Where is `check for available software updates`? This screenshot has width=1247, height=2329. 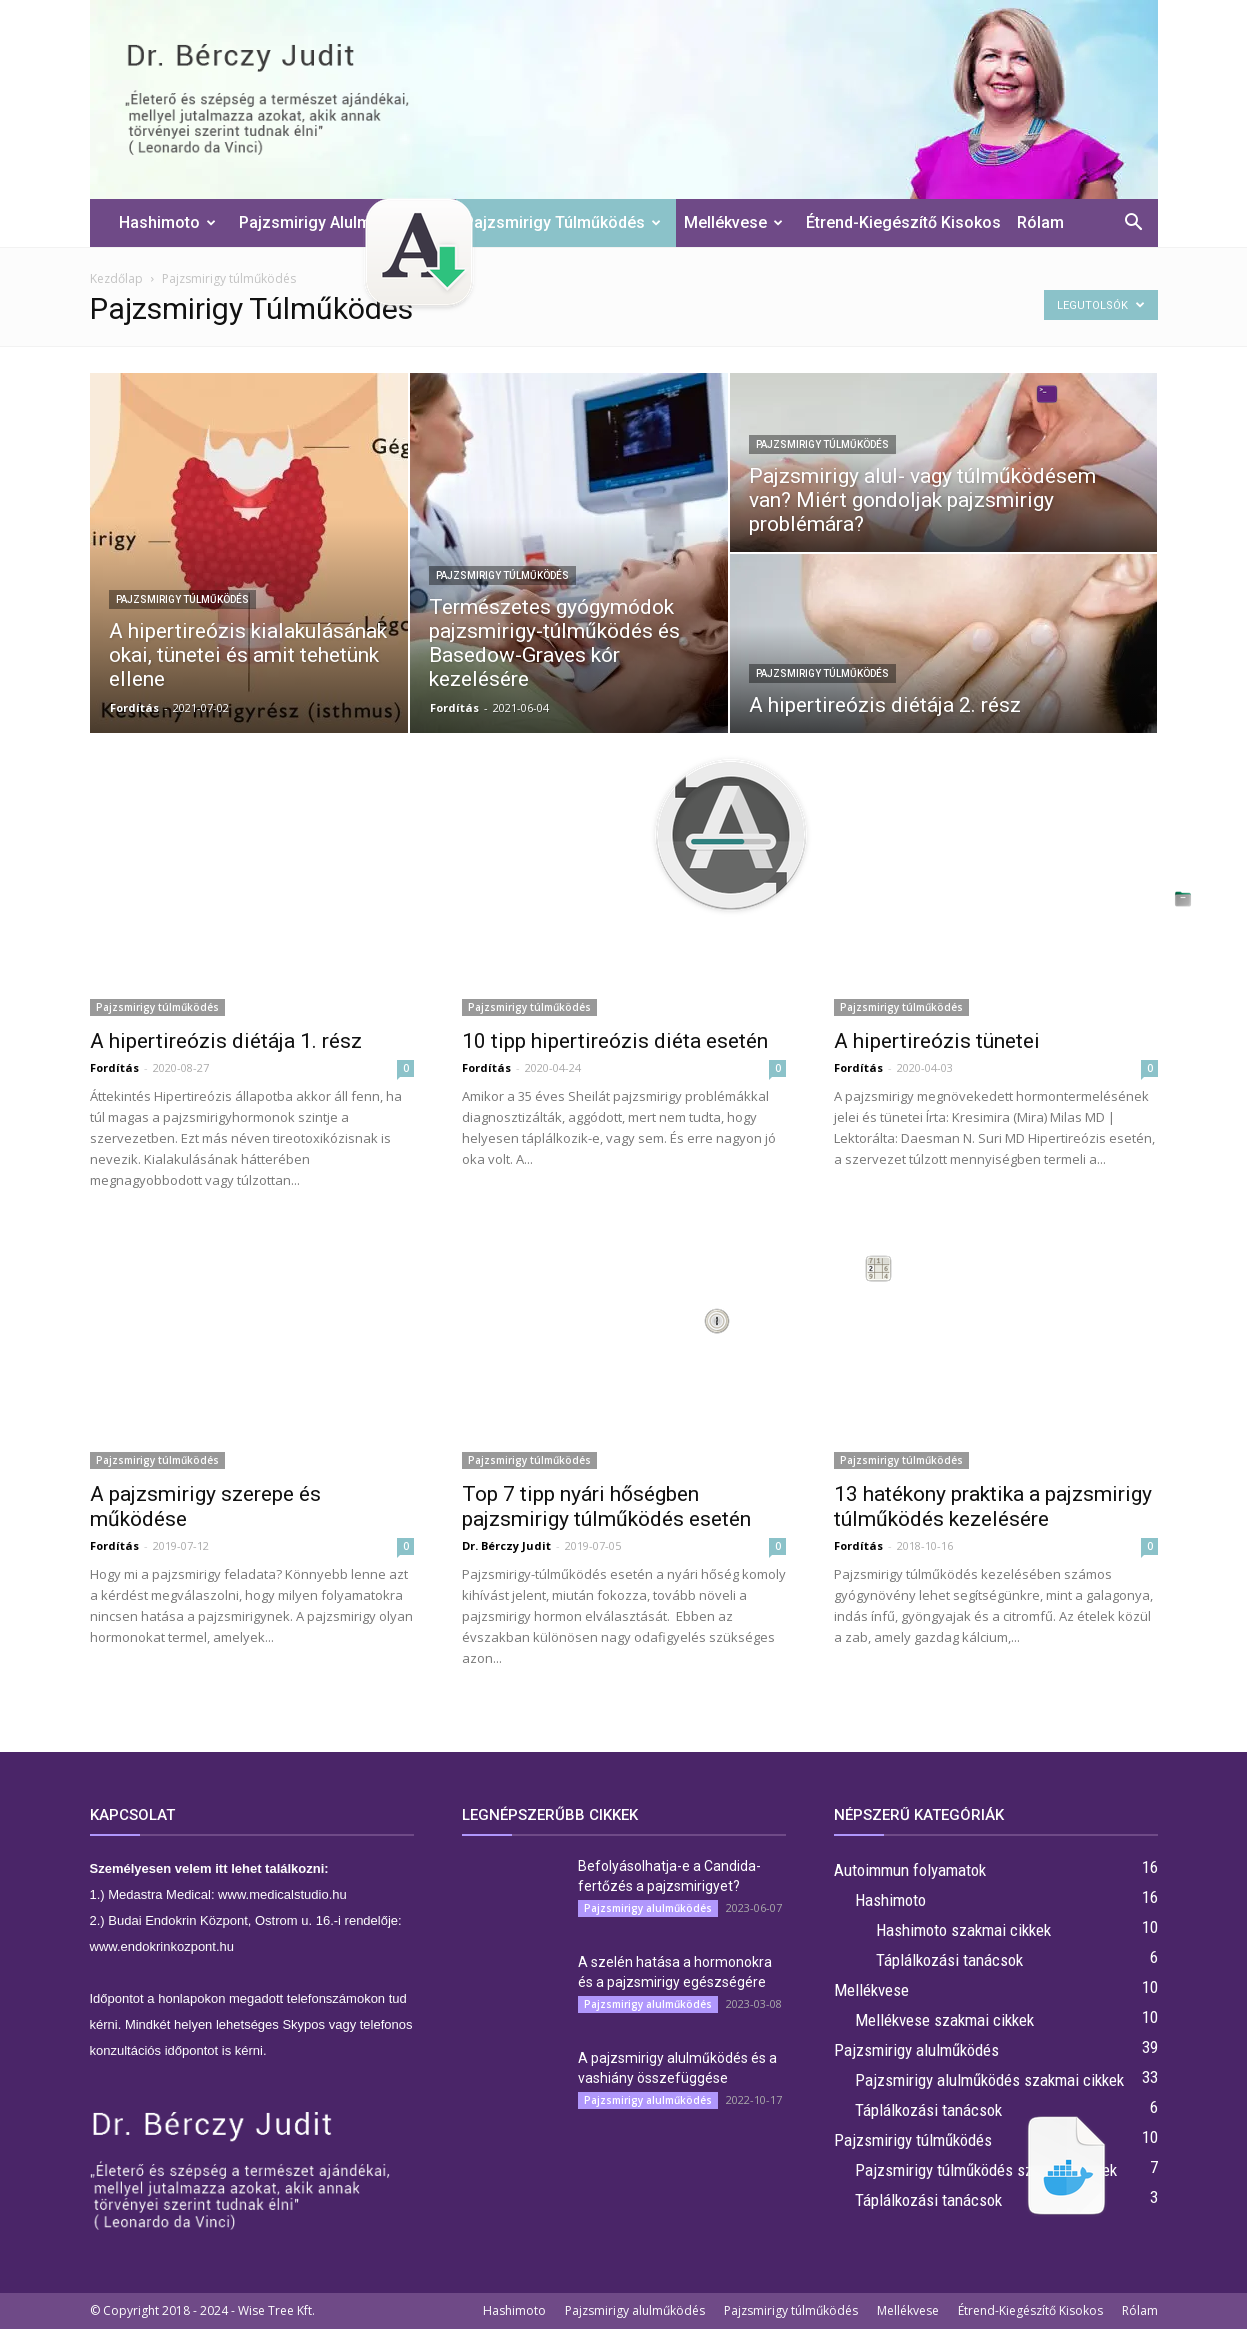
check for available software updates is located at coordinates (731, 835).